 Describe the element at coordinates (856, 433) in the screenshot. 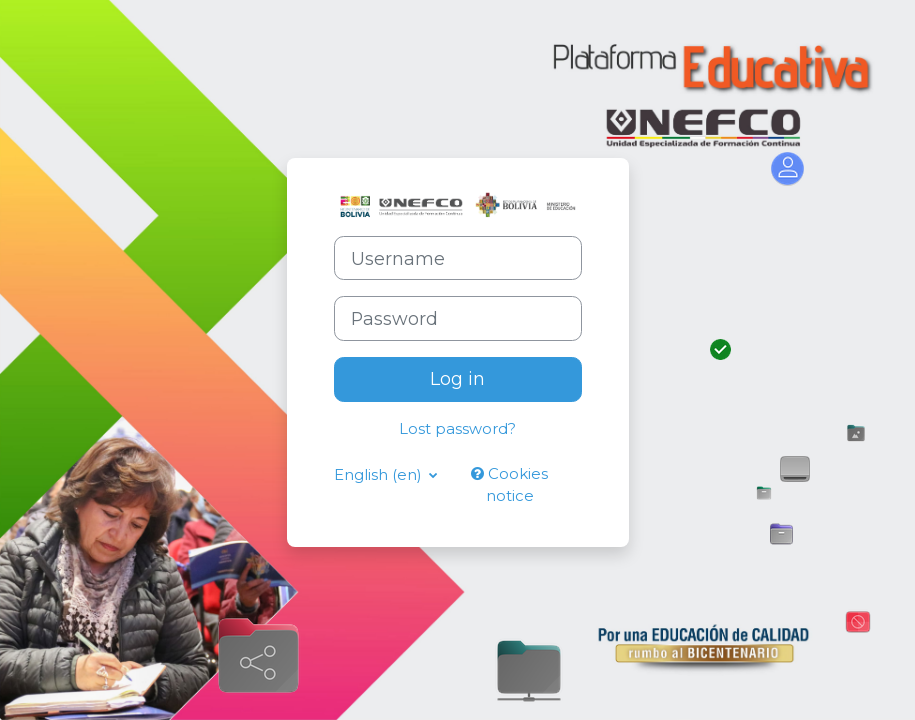

I see `open your pictures folder` at that location.